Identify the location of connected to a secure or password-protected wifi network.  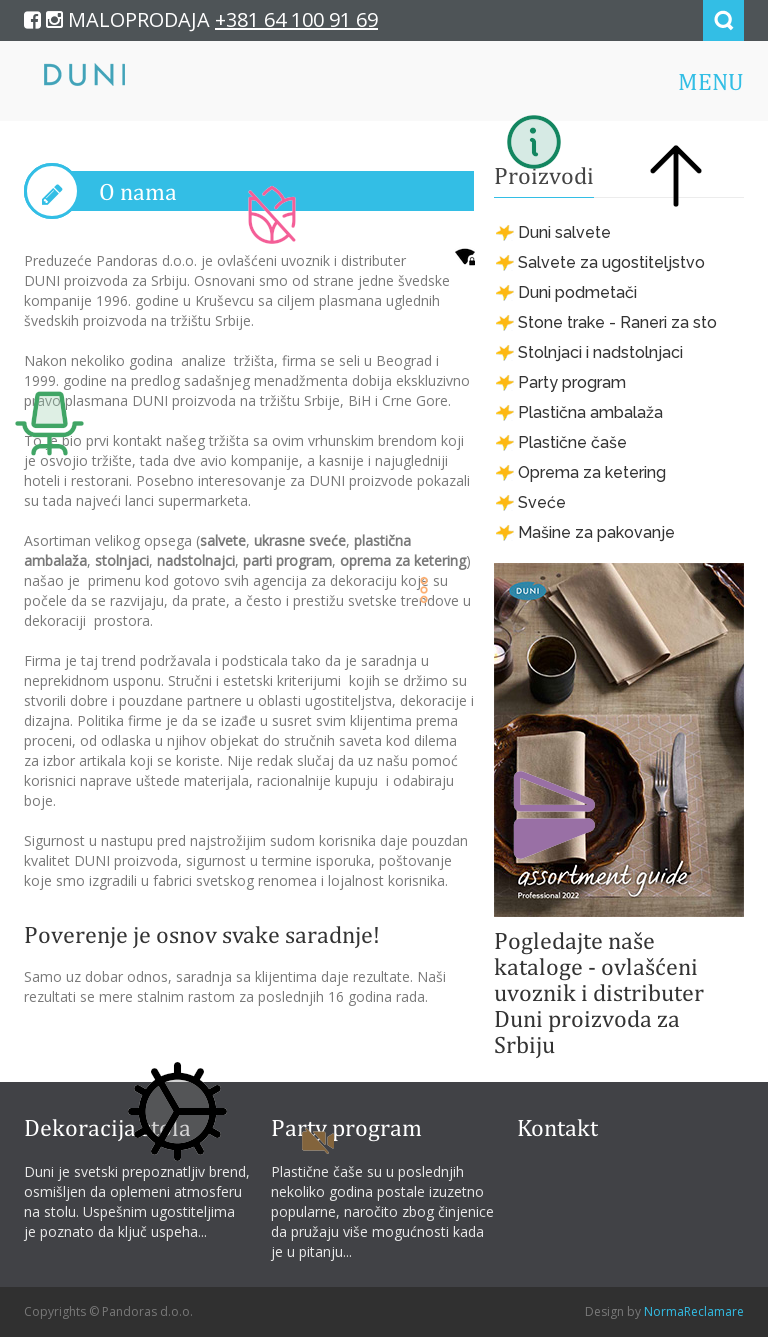
(465, 257).